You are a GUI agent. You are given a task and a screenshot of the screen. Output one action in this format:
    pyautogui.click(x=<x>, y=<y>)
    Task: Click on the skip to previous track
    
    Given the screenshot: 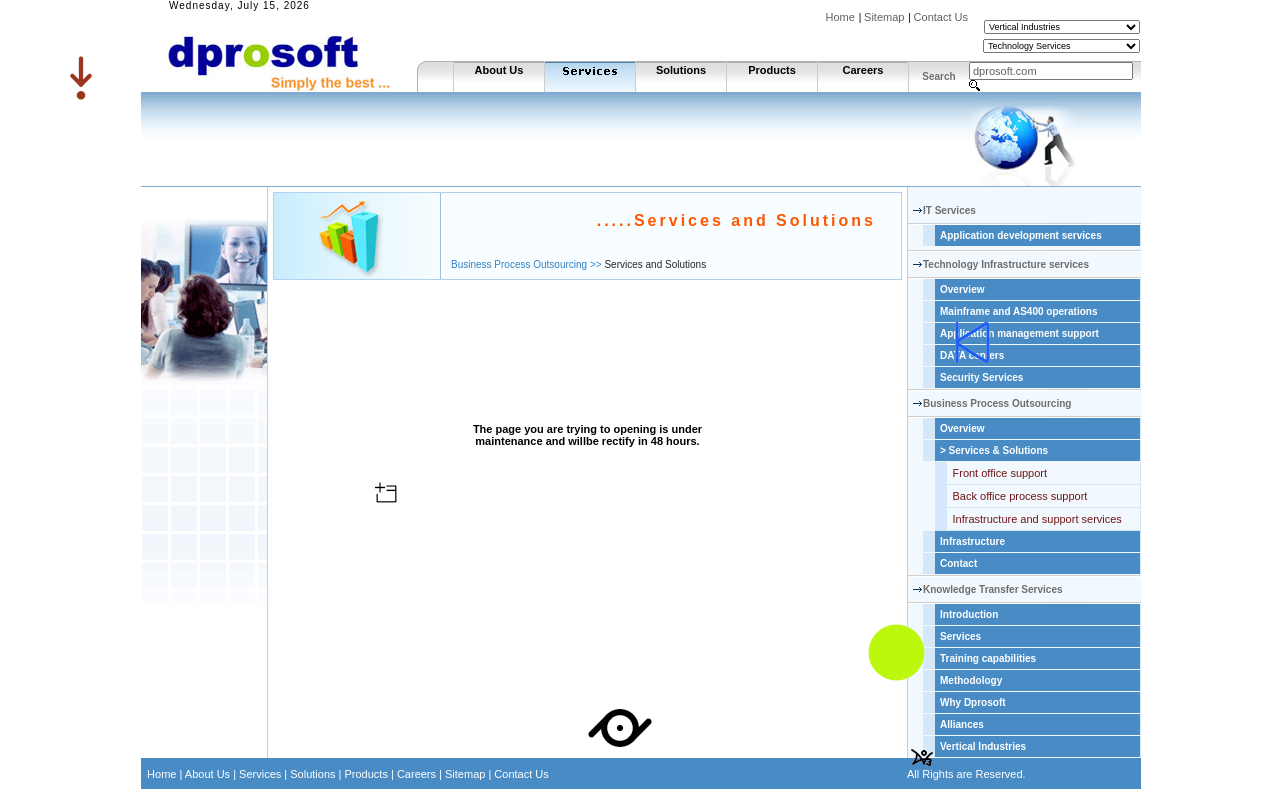 What is the action you would take?
    pyautogui.click(x=972, y=342)
    